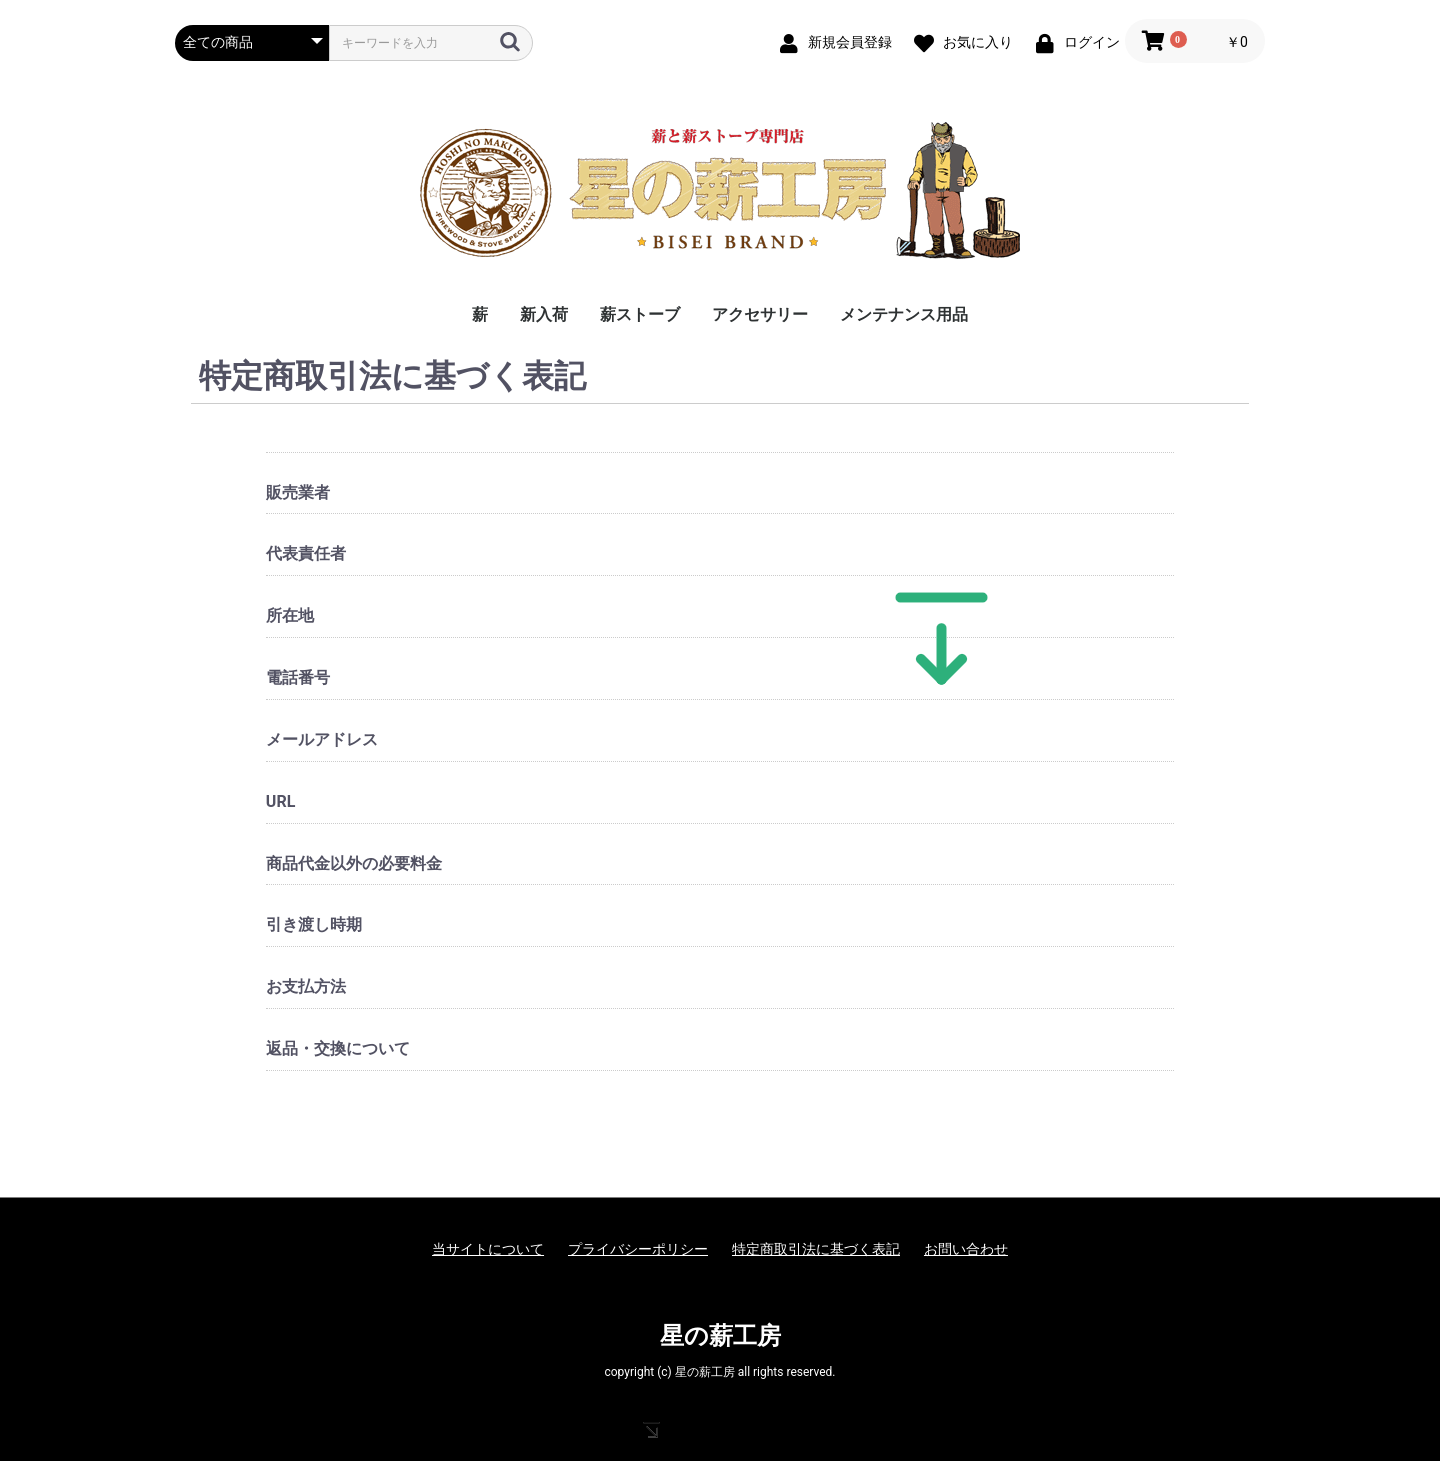  What do you see at coordinates (941, 638) in the screenshot?
I see `download file or content` at bounding box center [941, 638].